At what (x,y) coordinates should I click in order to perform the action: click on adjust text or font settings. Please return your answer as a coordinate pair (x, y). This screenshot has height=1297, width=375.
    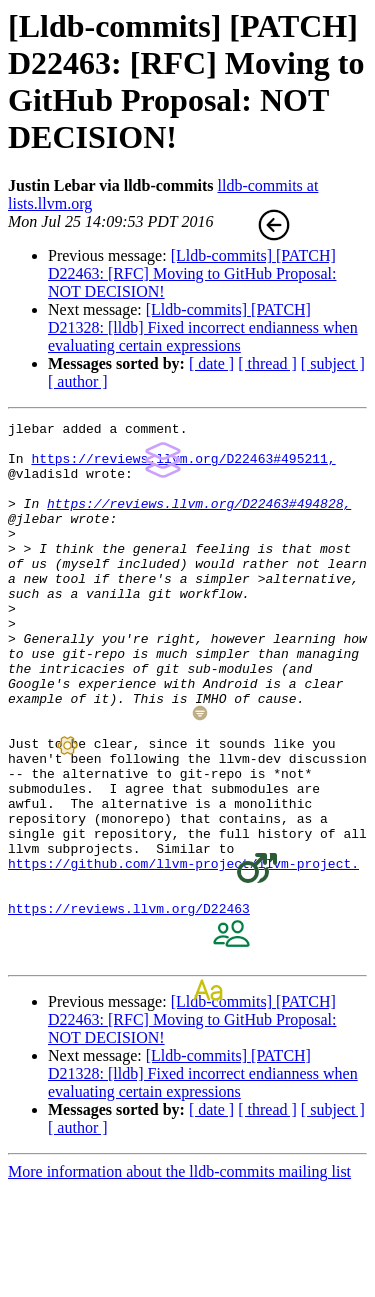
    Looking at the image, I should click on (208, 990).